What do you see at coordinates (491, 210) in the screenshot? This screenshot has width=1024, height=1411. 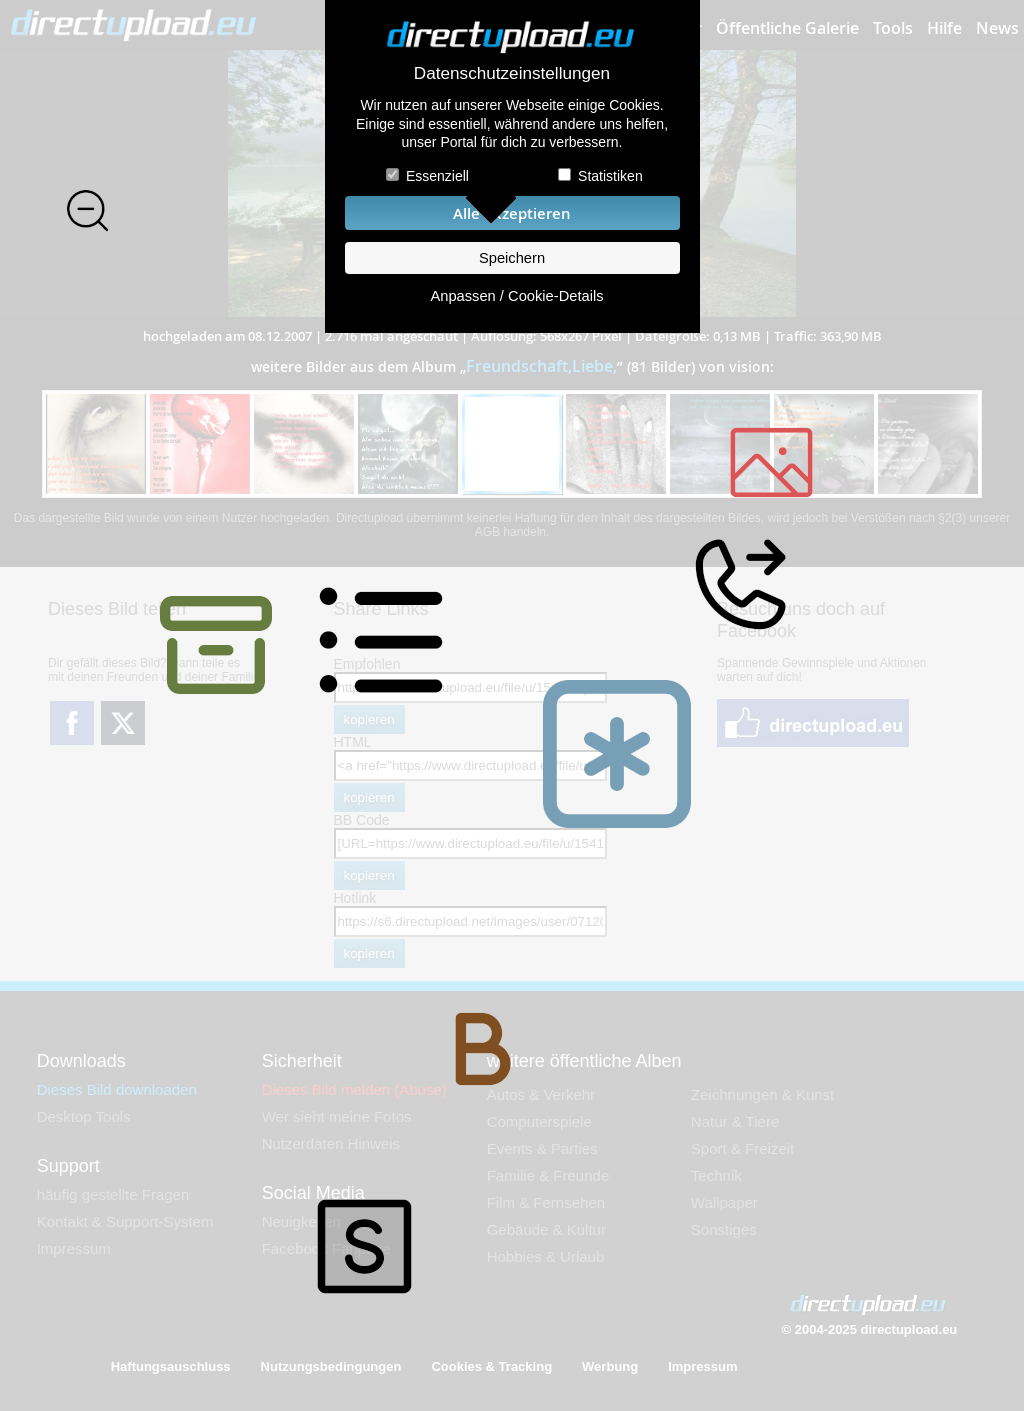 I see `expand a dropdown menu` at bounding box center [491, 210].